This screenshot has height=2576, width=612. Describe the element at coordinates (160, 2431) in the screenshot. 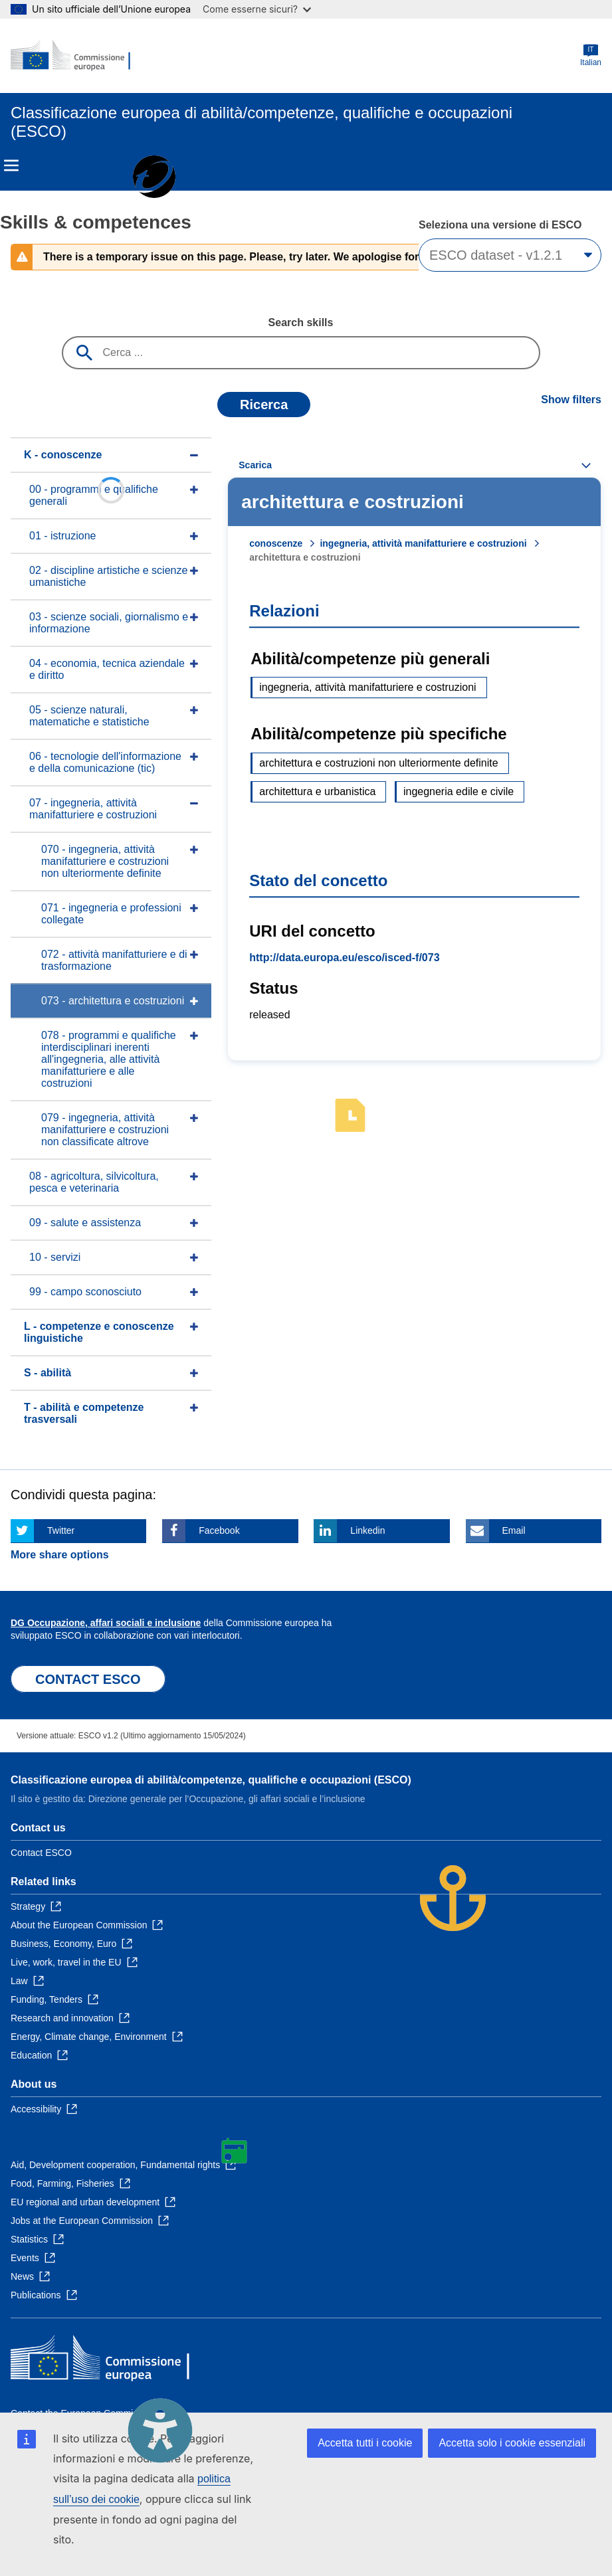

I see `enable accessibility features` at that location.